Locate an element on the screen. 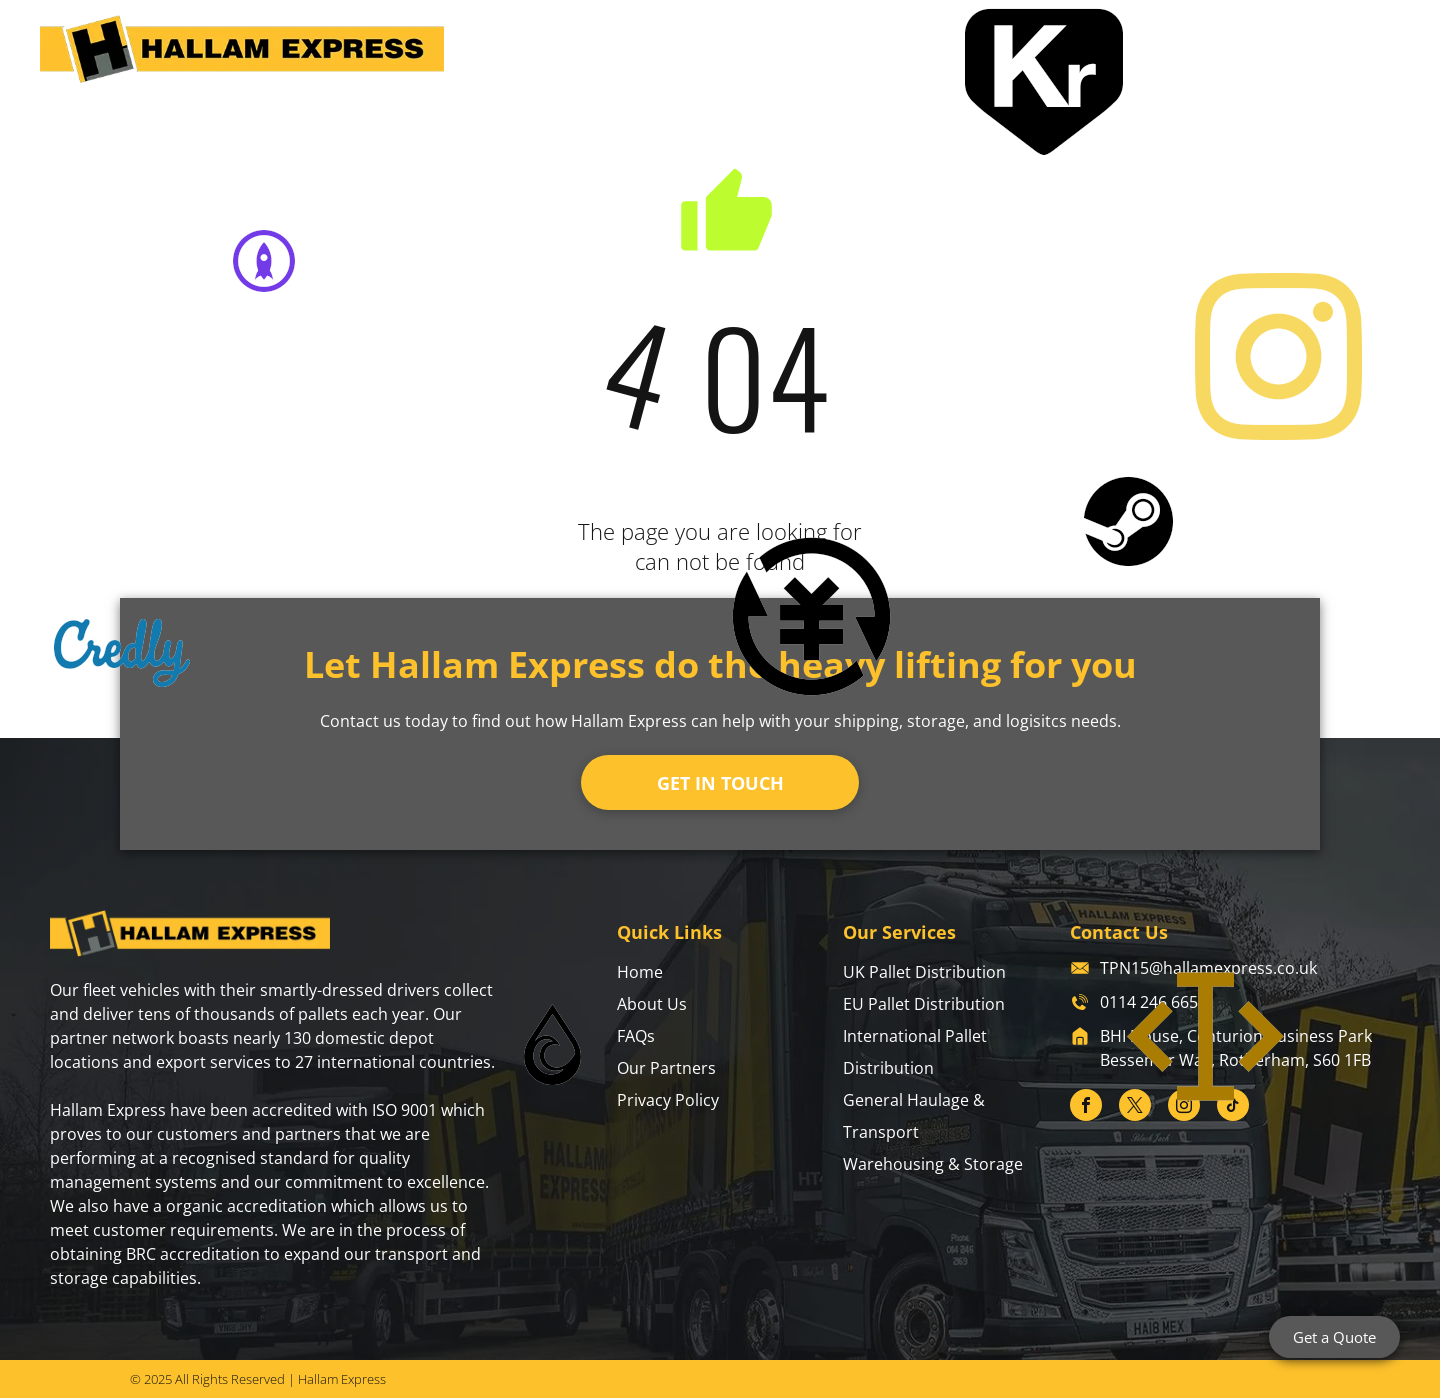 This screenshot has width=1440, height=1398. kred app or service logo is located at coordinates (1044, 82).